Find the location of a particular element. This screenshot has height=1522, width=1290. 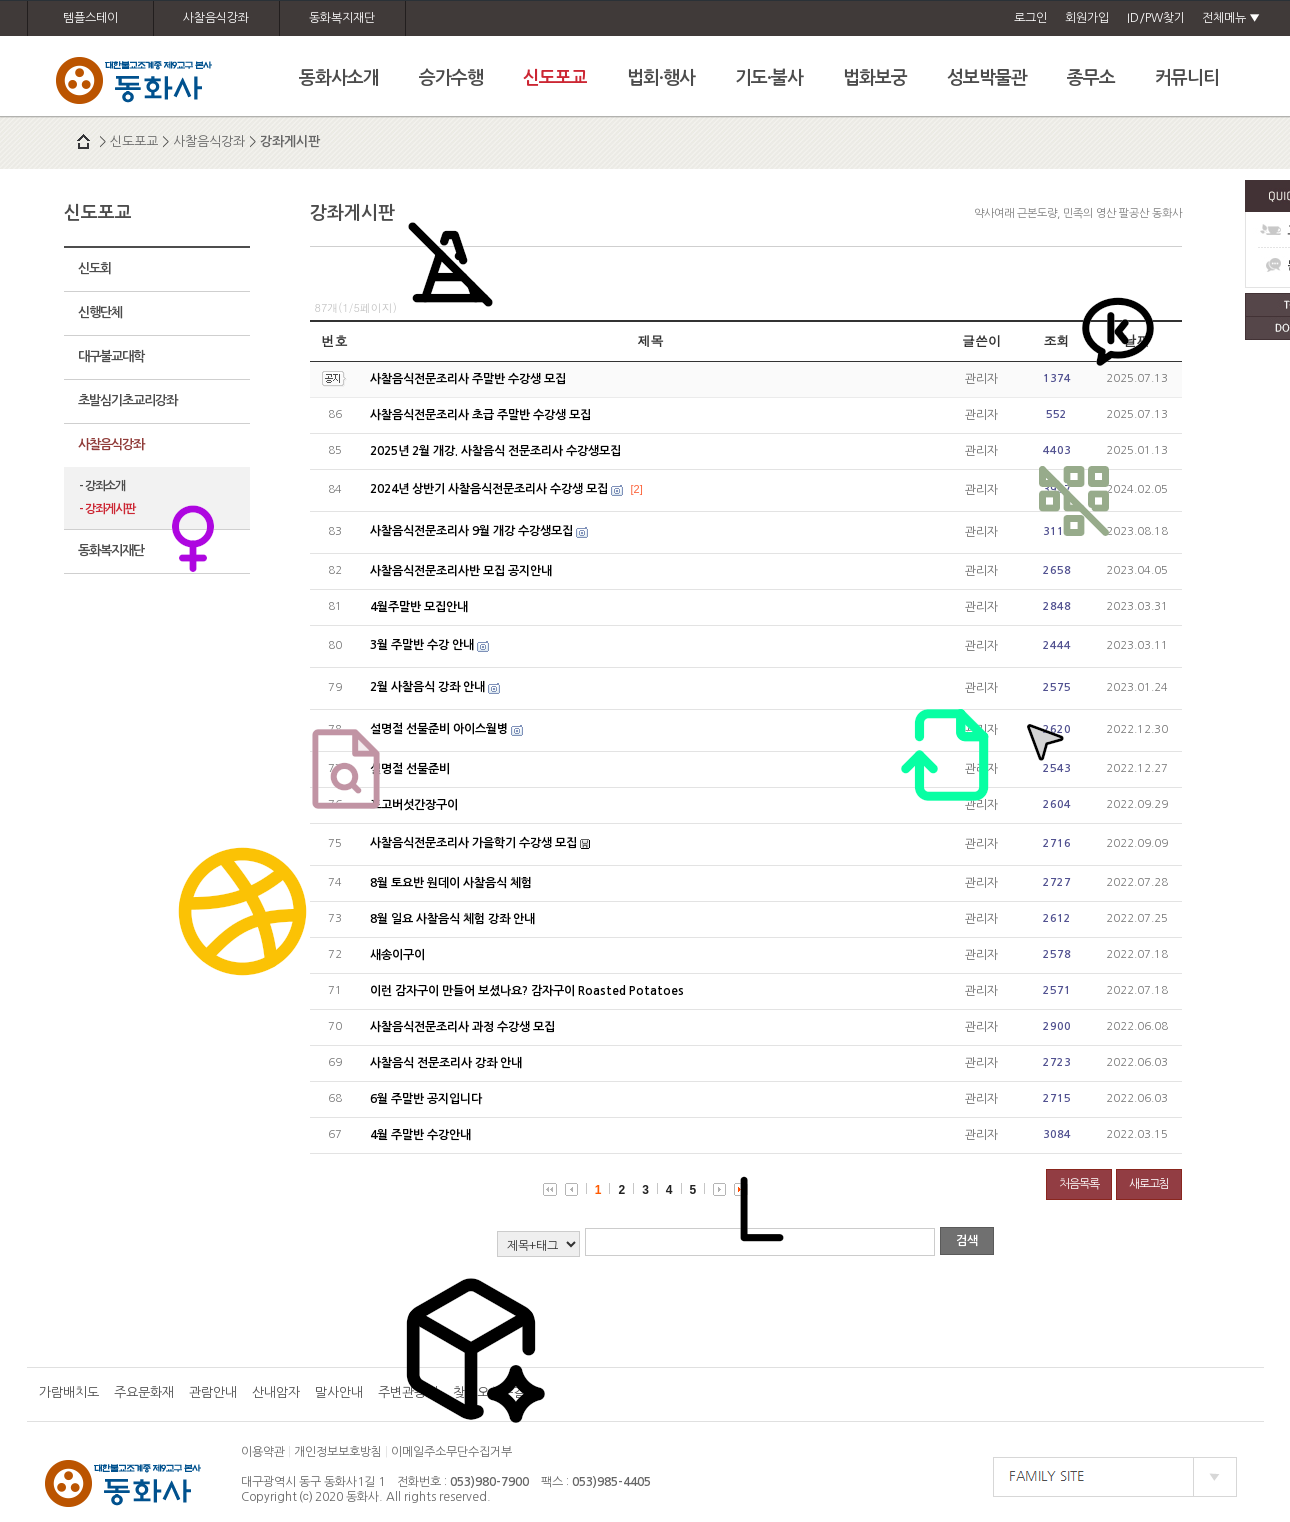

search within a document or file is located at coordinates (346, 769).